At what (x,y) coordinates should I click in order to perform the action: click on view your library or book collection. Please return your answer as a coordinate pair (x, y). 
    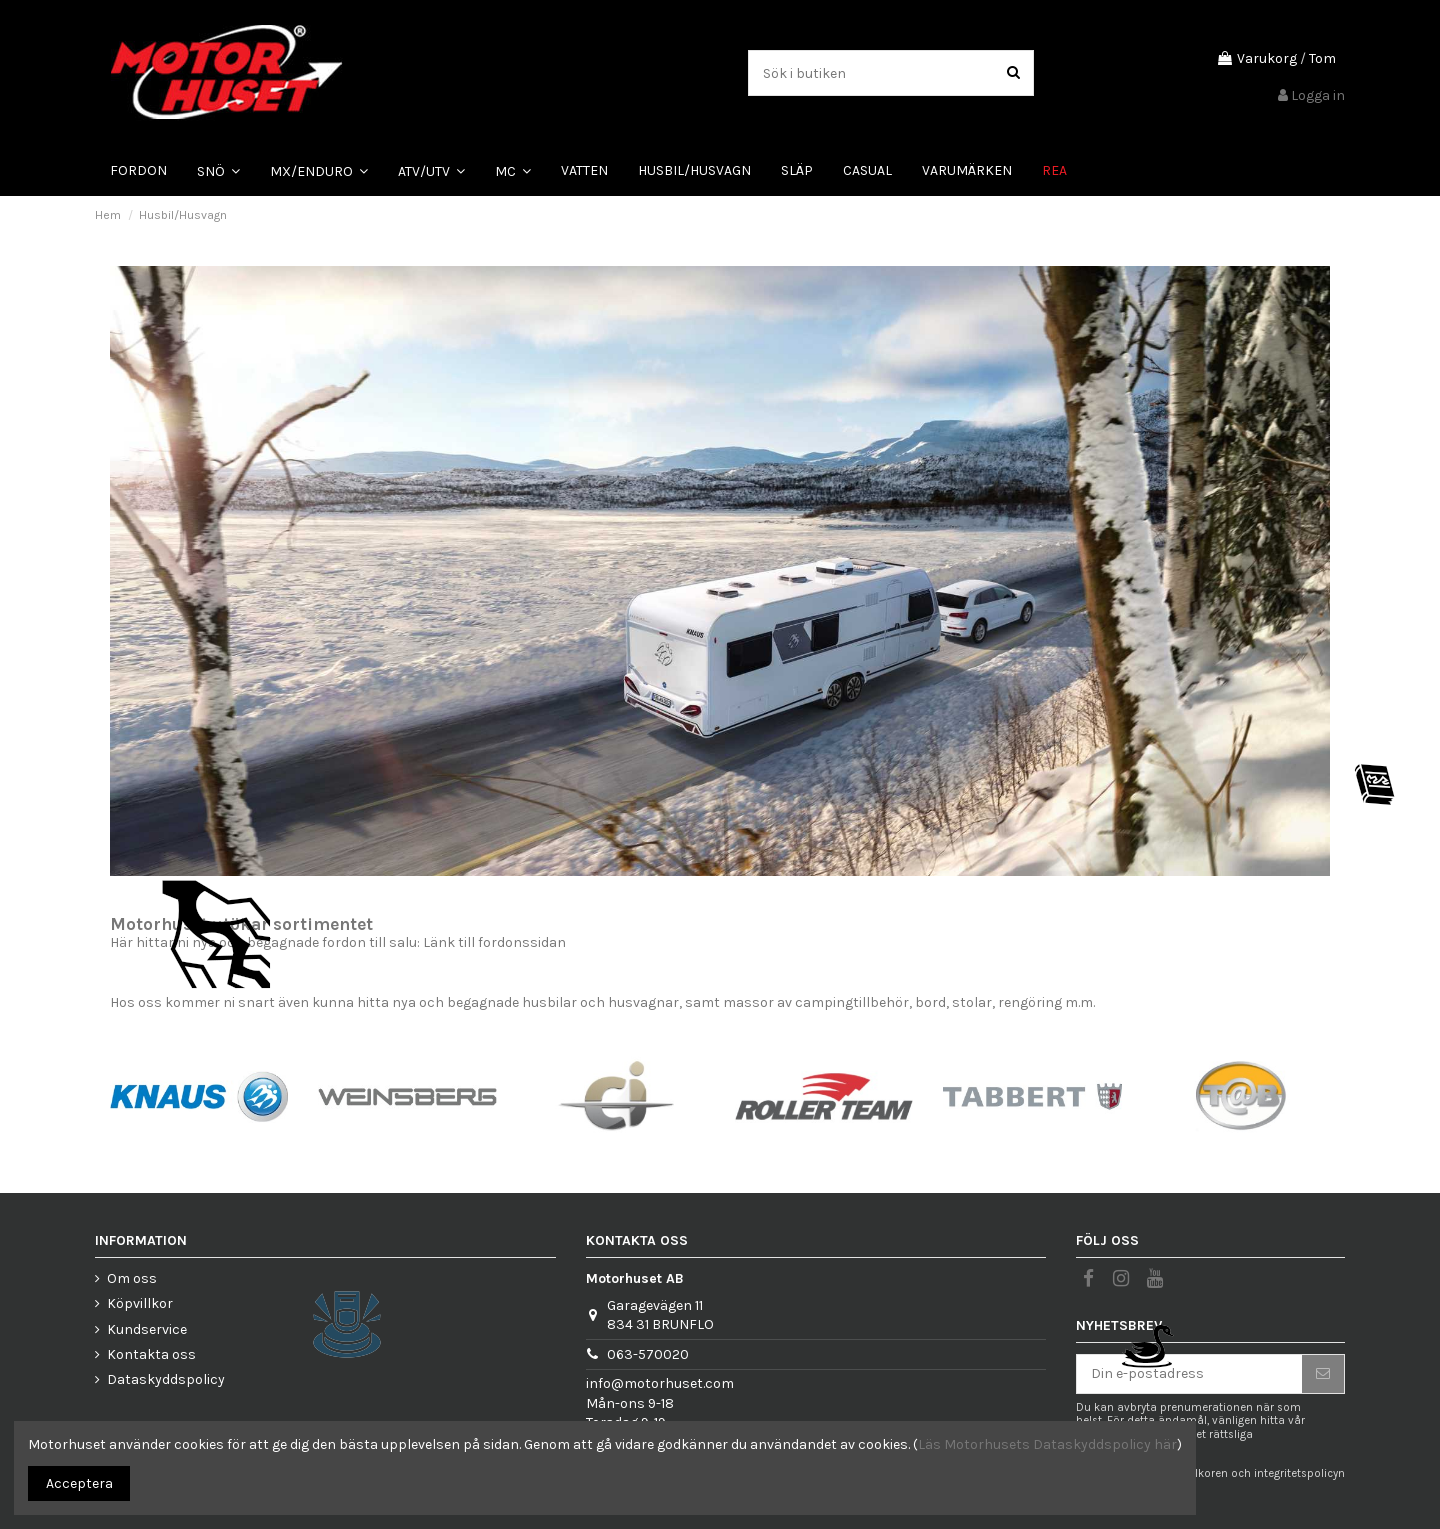
    Looking at the image, I should click on (1374, 784).